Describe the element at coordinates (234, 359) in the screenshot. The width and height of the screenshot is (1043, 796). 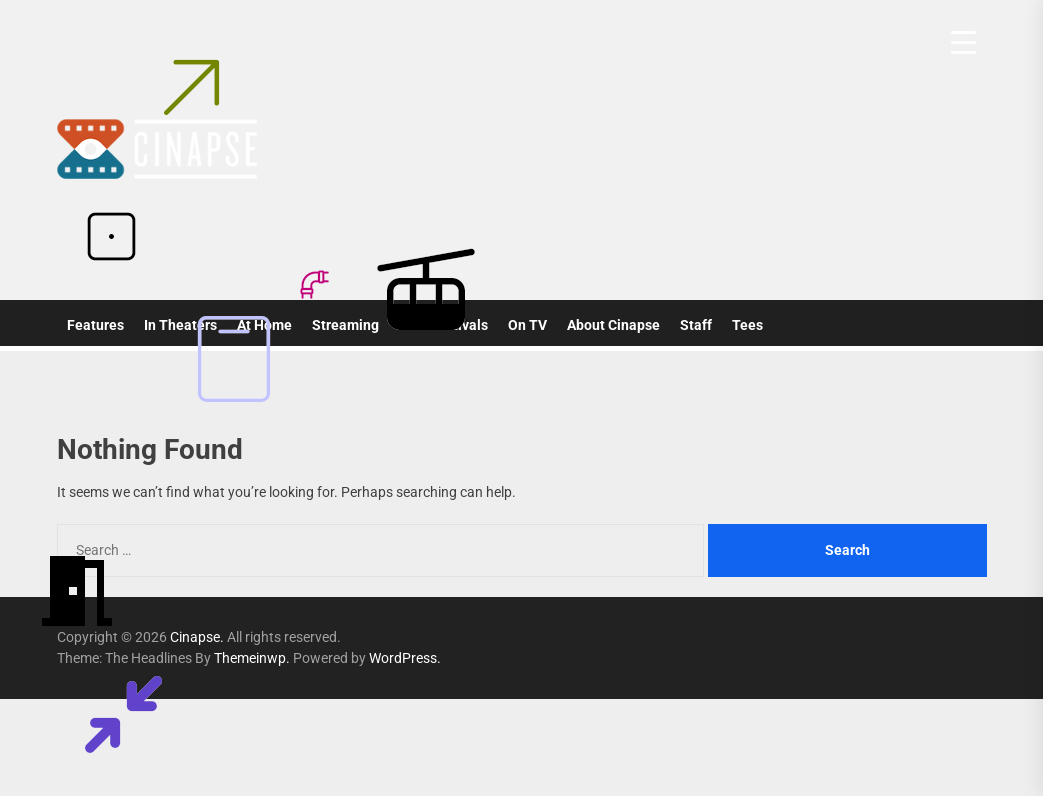
I see `tablet device with speaker` at that location.